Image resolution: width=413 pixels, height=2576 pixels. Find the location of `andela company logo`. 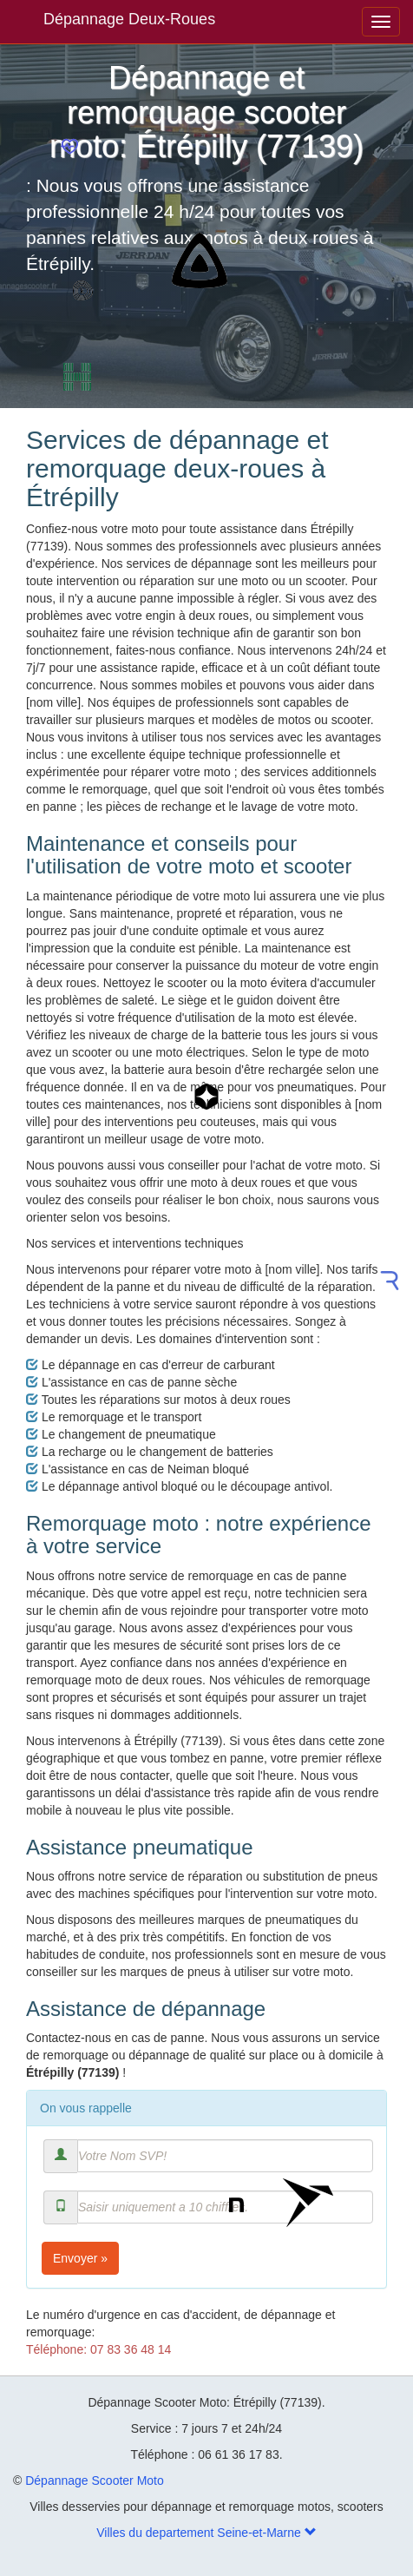

andela company logo is located at coordinates (206, 1097).